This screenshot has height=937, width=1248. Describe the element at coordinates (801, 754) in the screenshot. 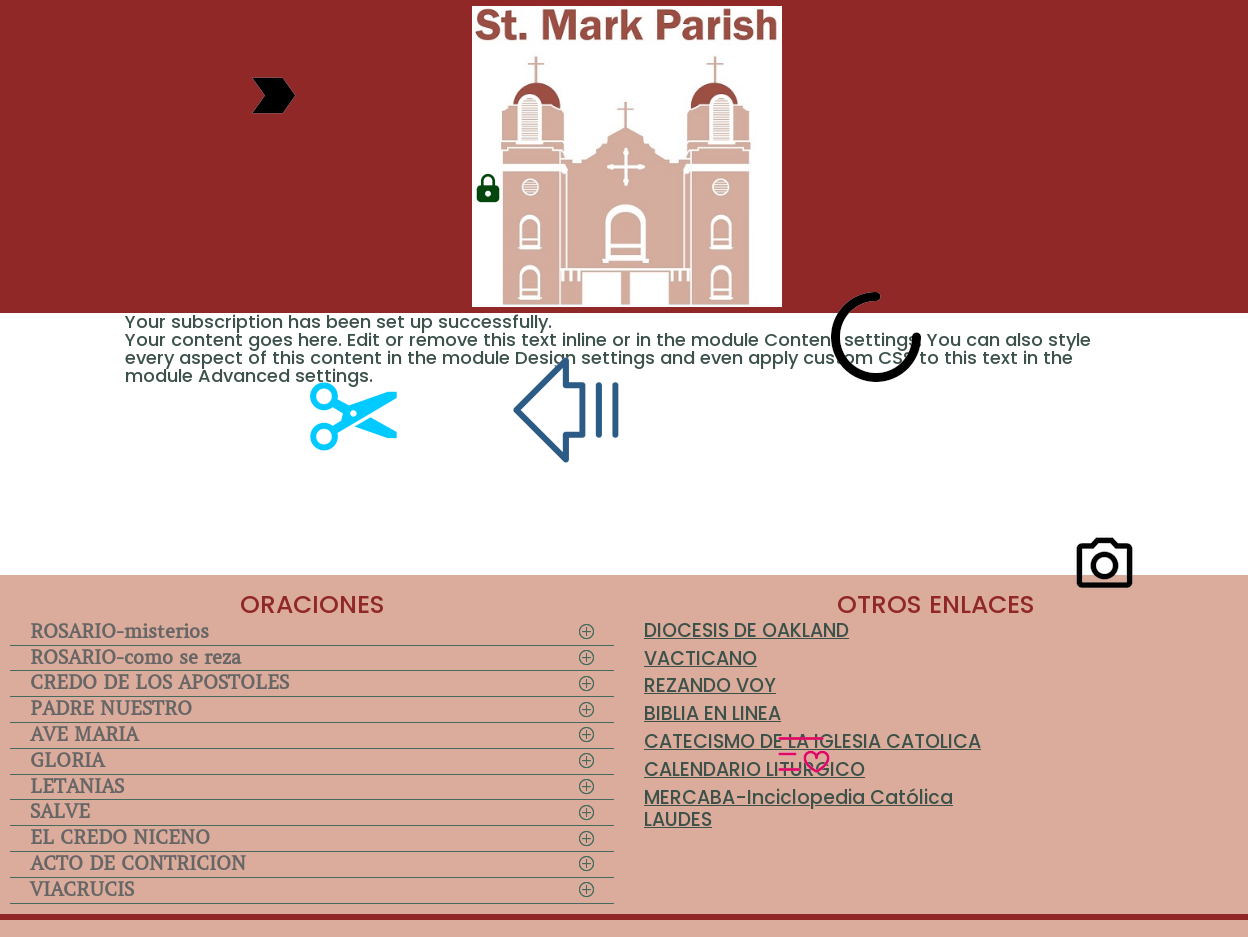

I see `view your favorites list` at that location.